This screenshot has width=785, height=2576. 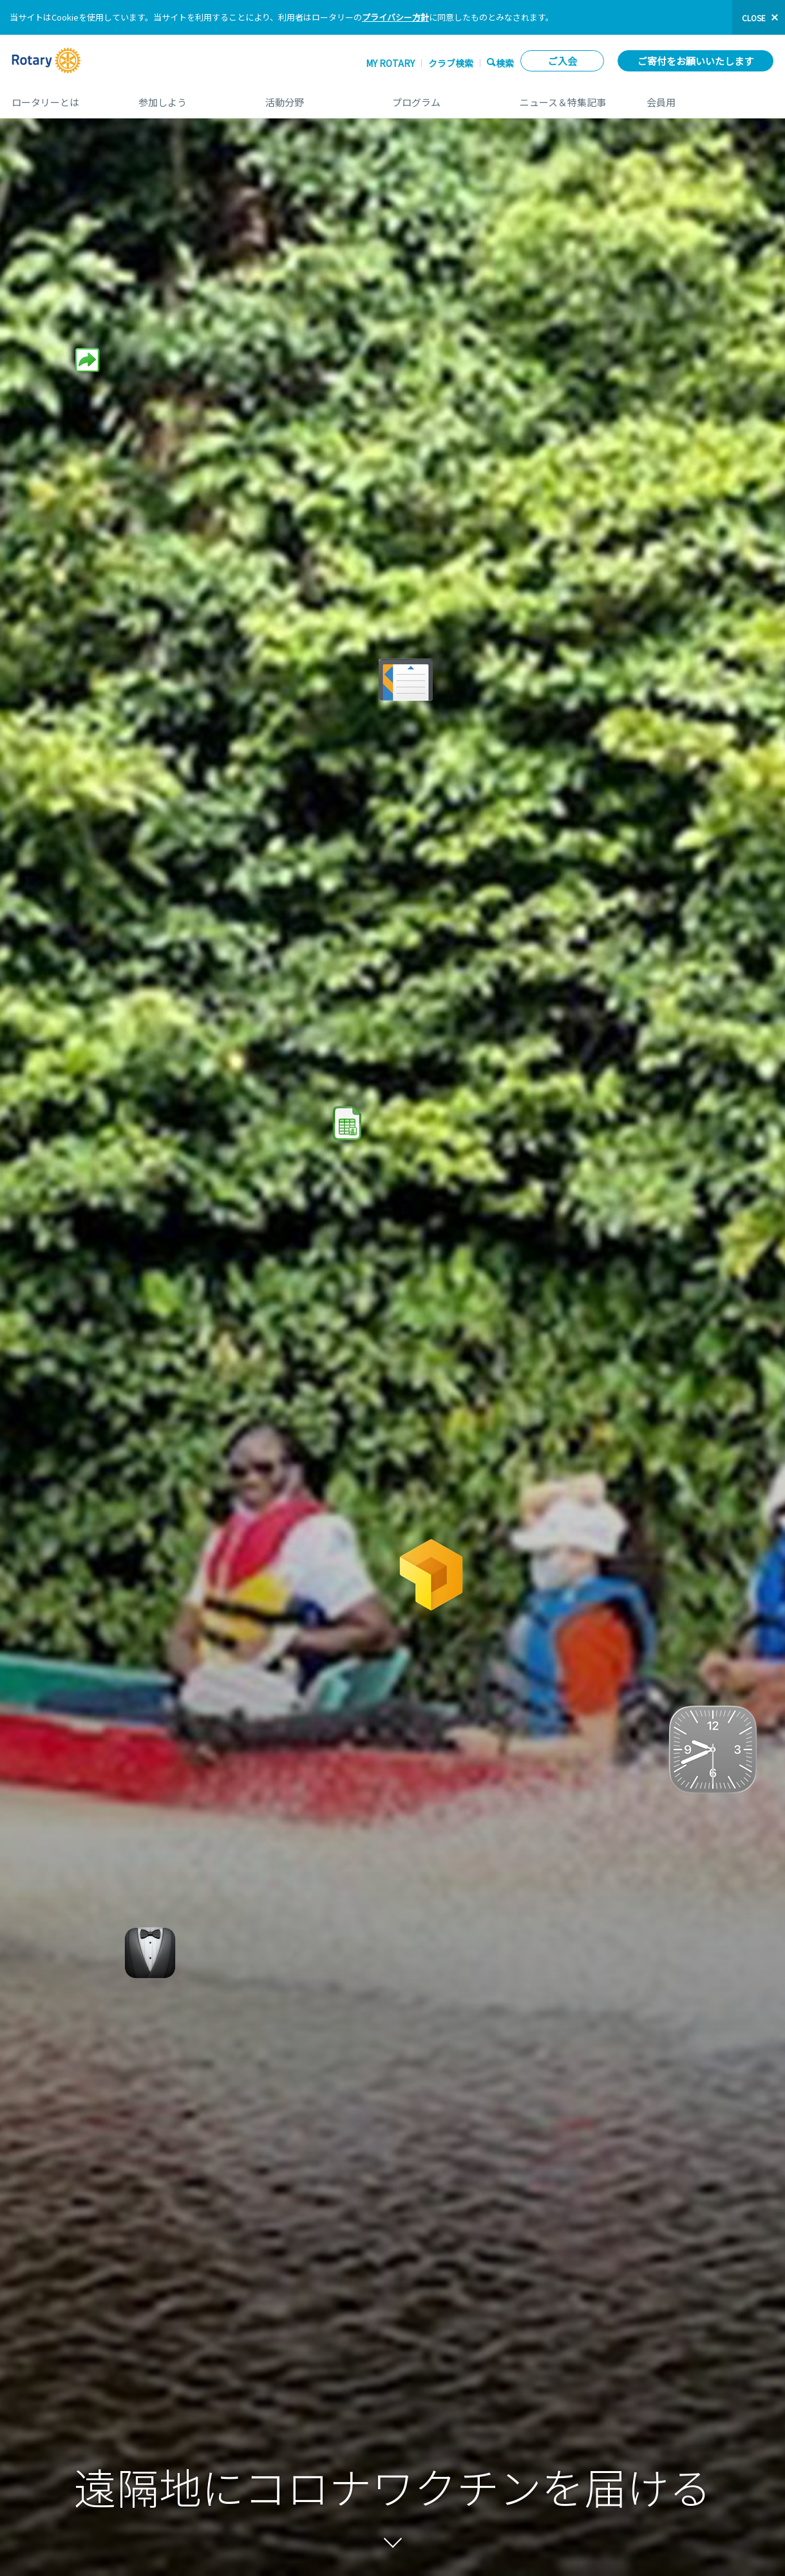 I want to click on open task manager or running applications, so click(x=406, y=680).